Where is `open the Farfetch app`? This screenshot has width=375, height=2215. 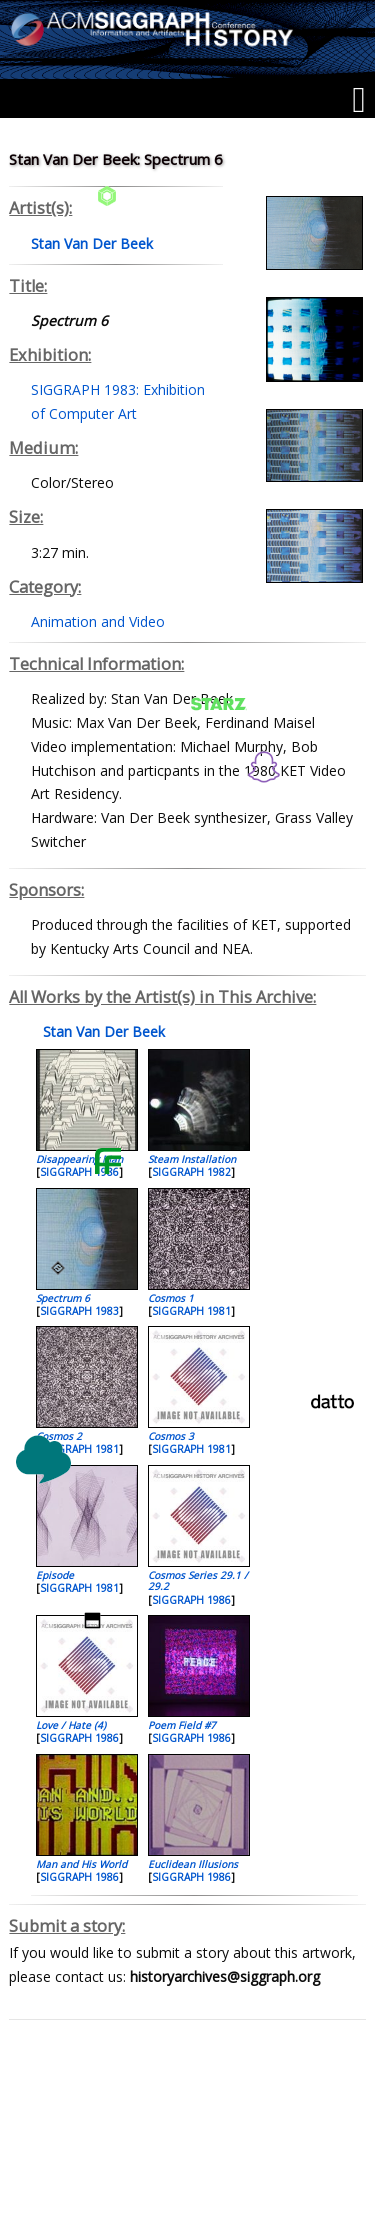 open the Farfetch app is located at coordinates (108, 1161).